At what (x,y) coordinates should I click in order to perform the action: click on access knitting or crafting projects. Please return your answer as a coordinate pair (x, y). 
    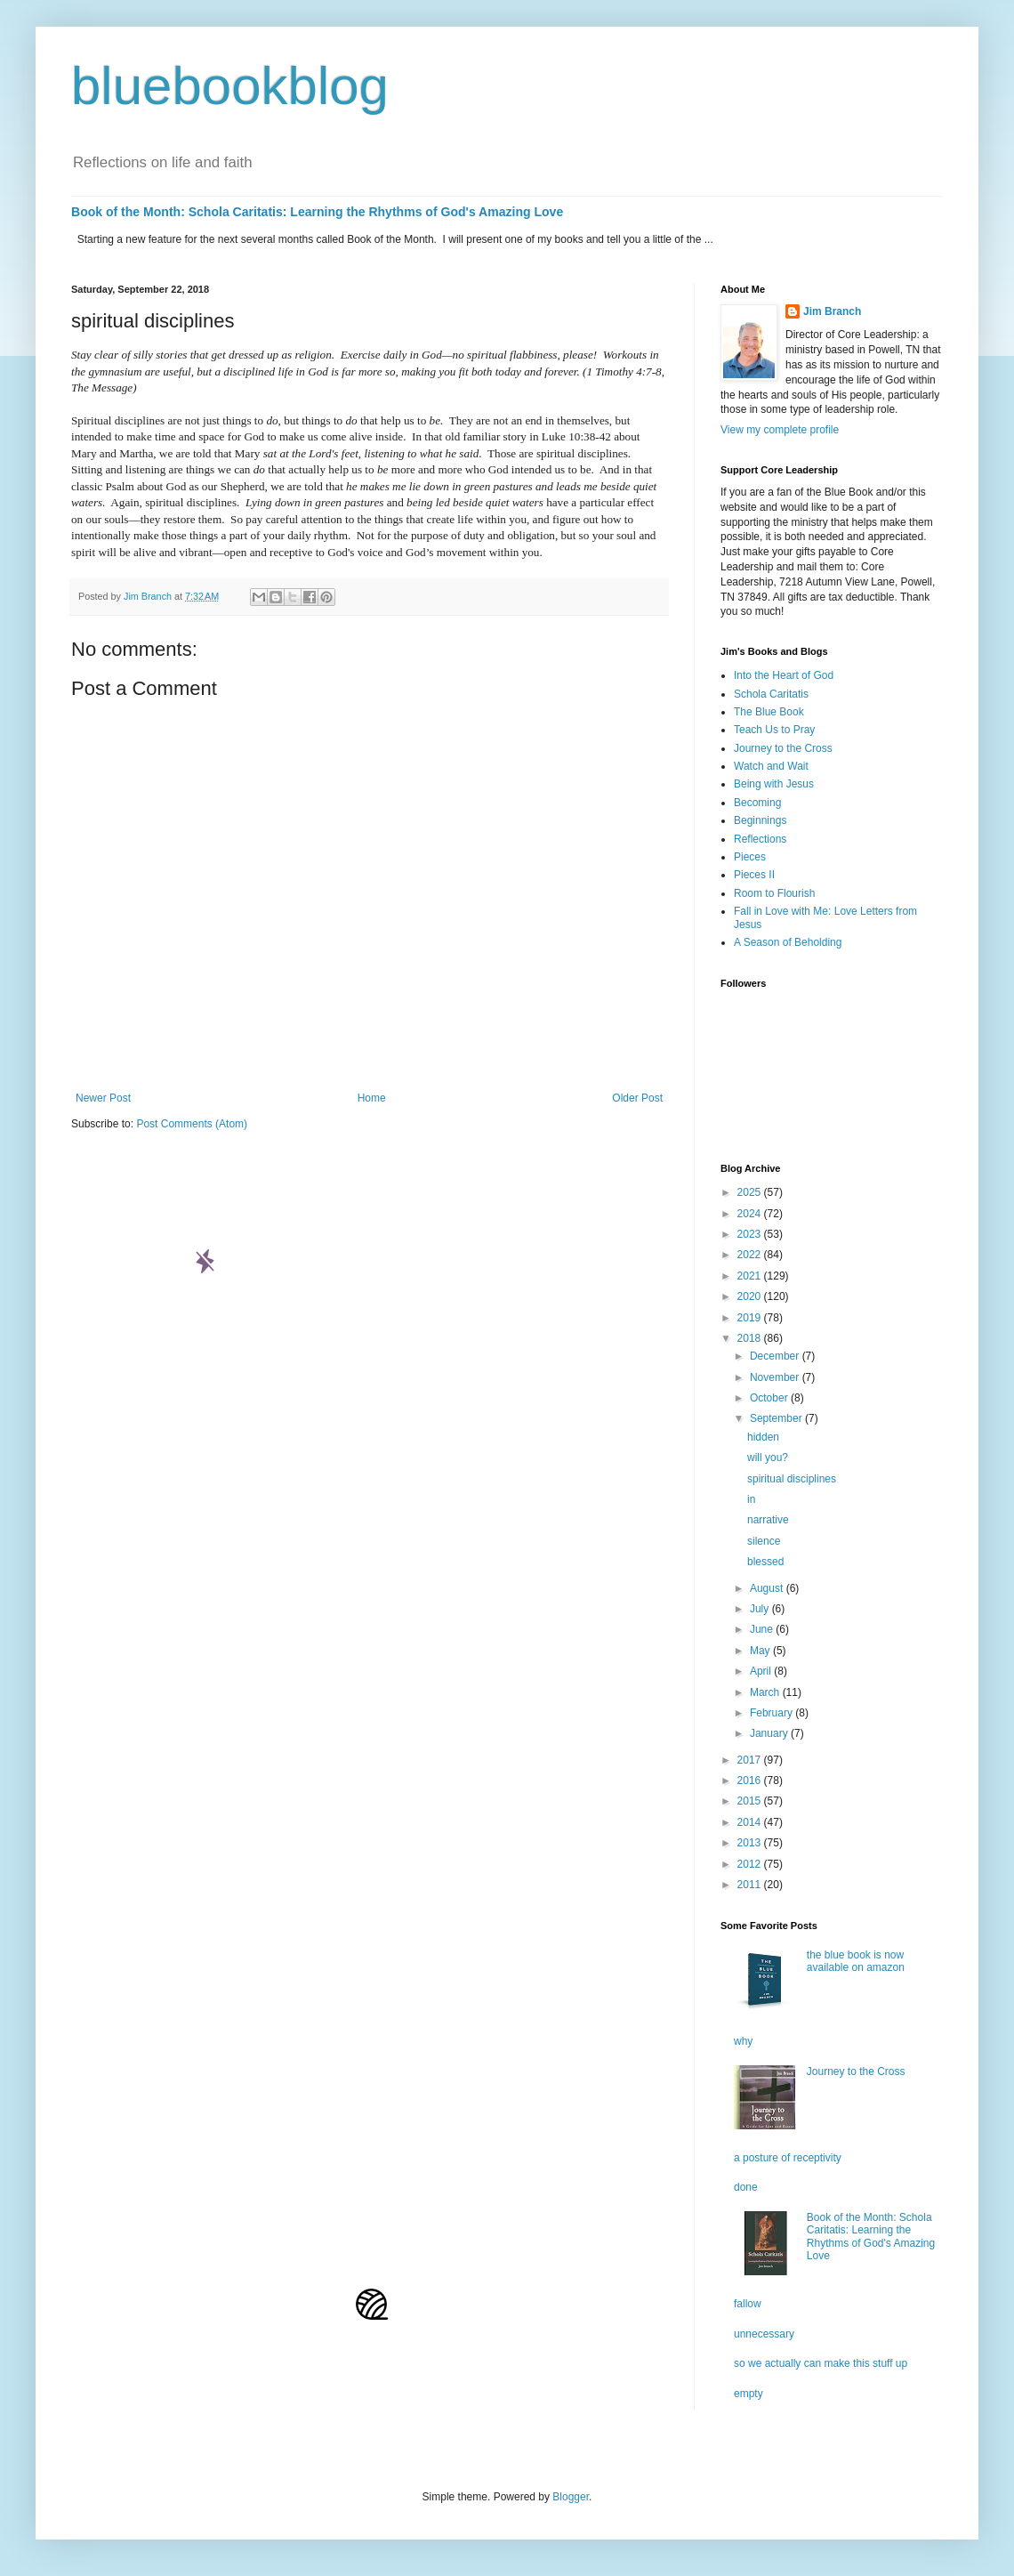
    Looking at the image, I should click on (371, 2304).